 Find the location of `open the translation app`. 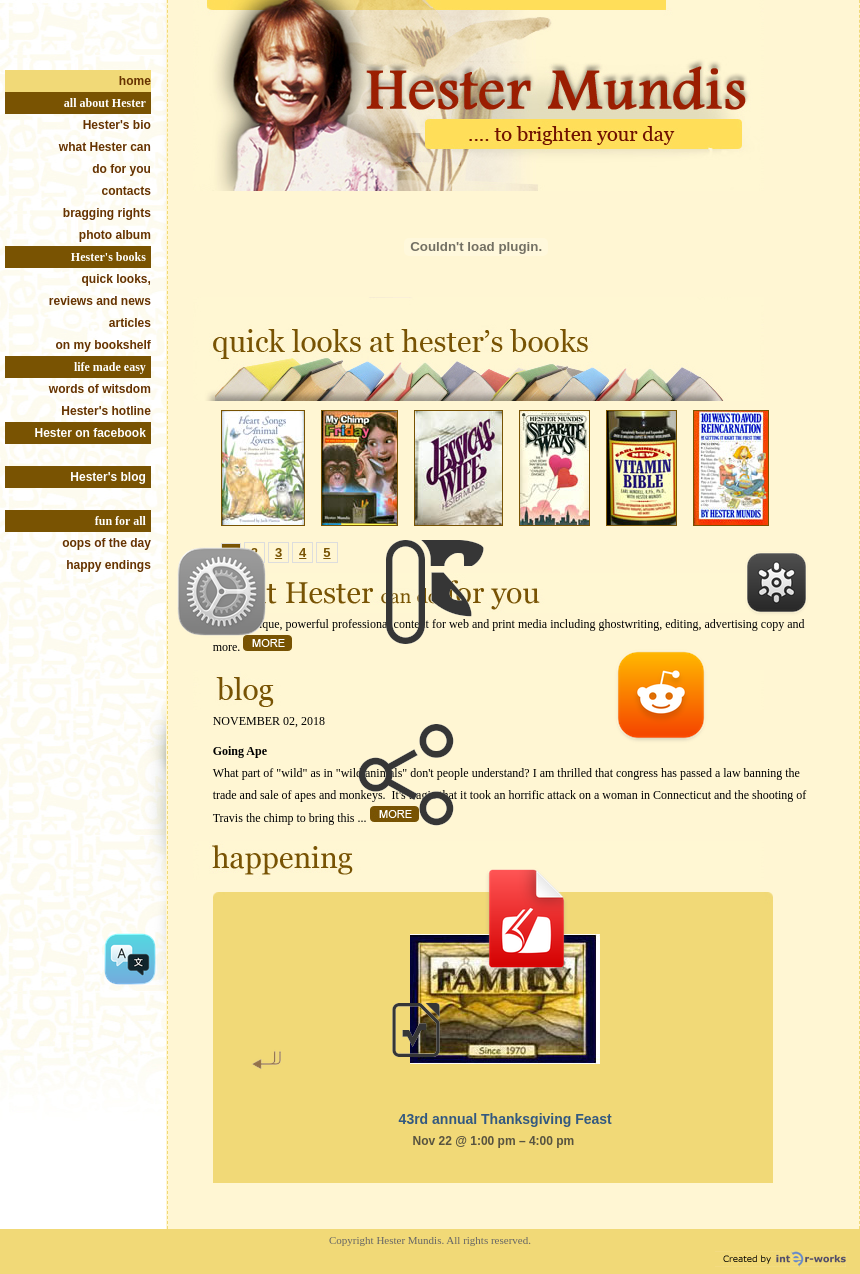

open the translation app is located at coordinates (130, 959).